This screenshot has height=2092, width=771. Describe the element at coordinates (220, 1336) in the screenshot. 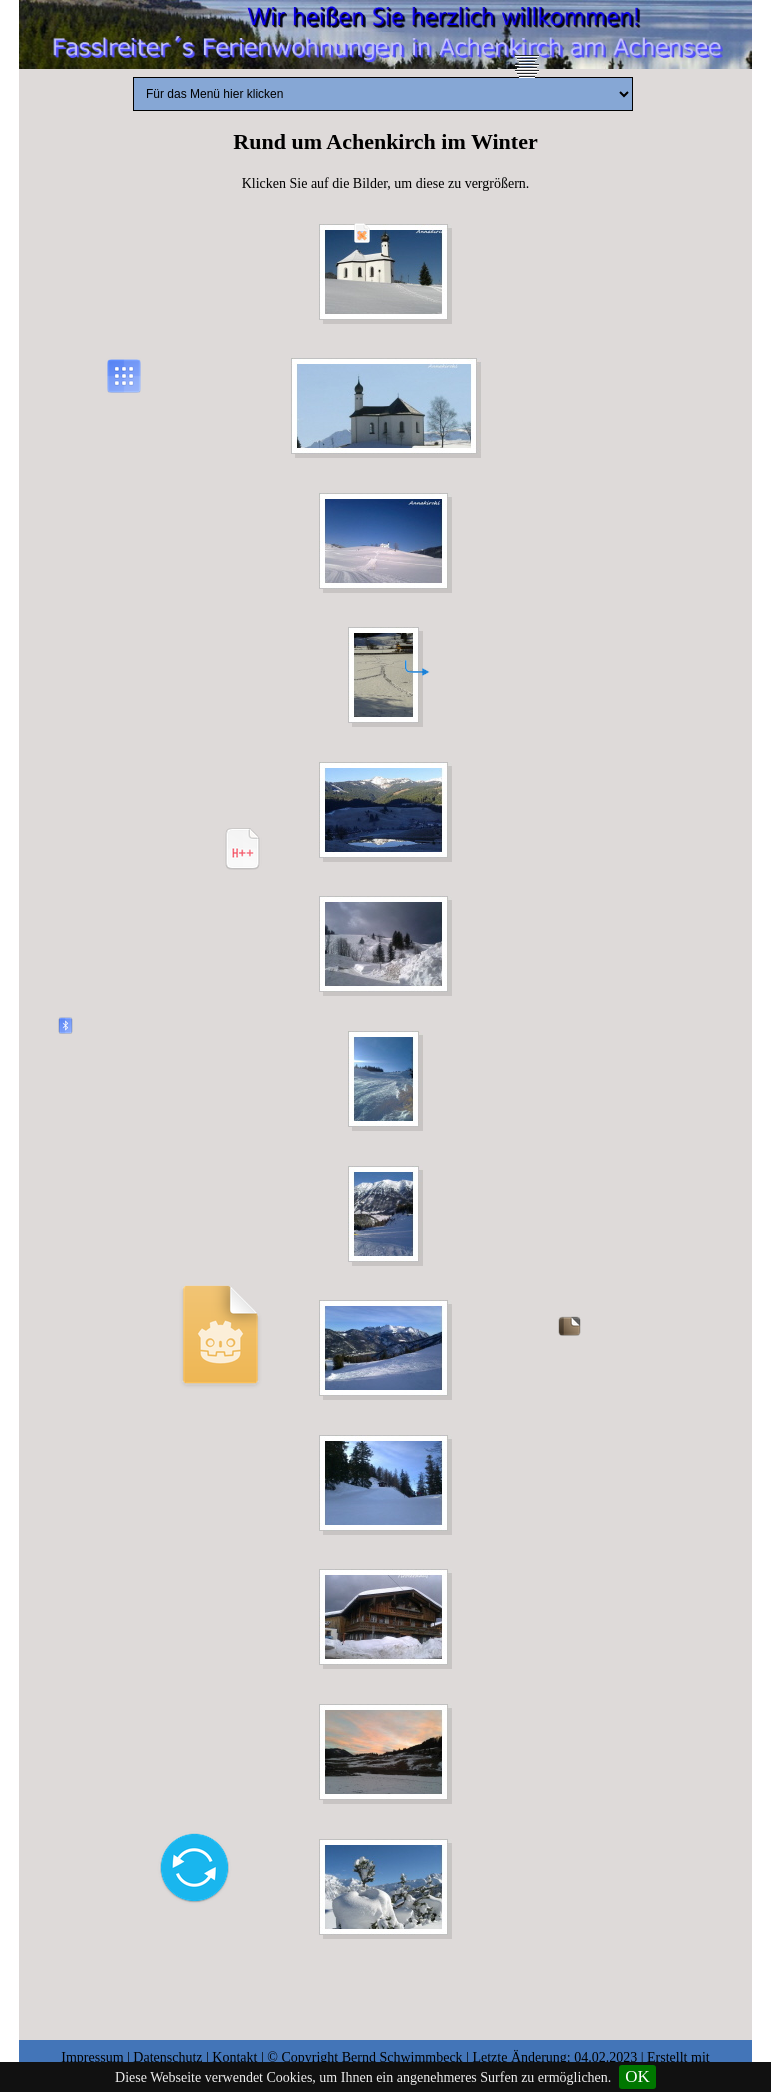

I see `godot engine resource file` at that location.